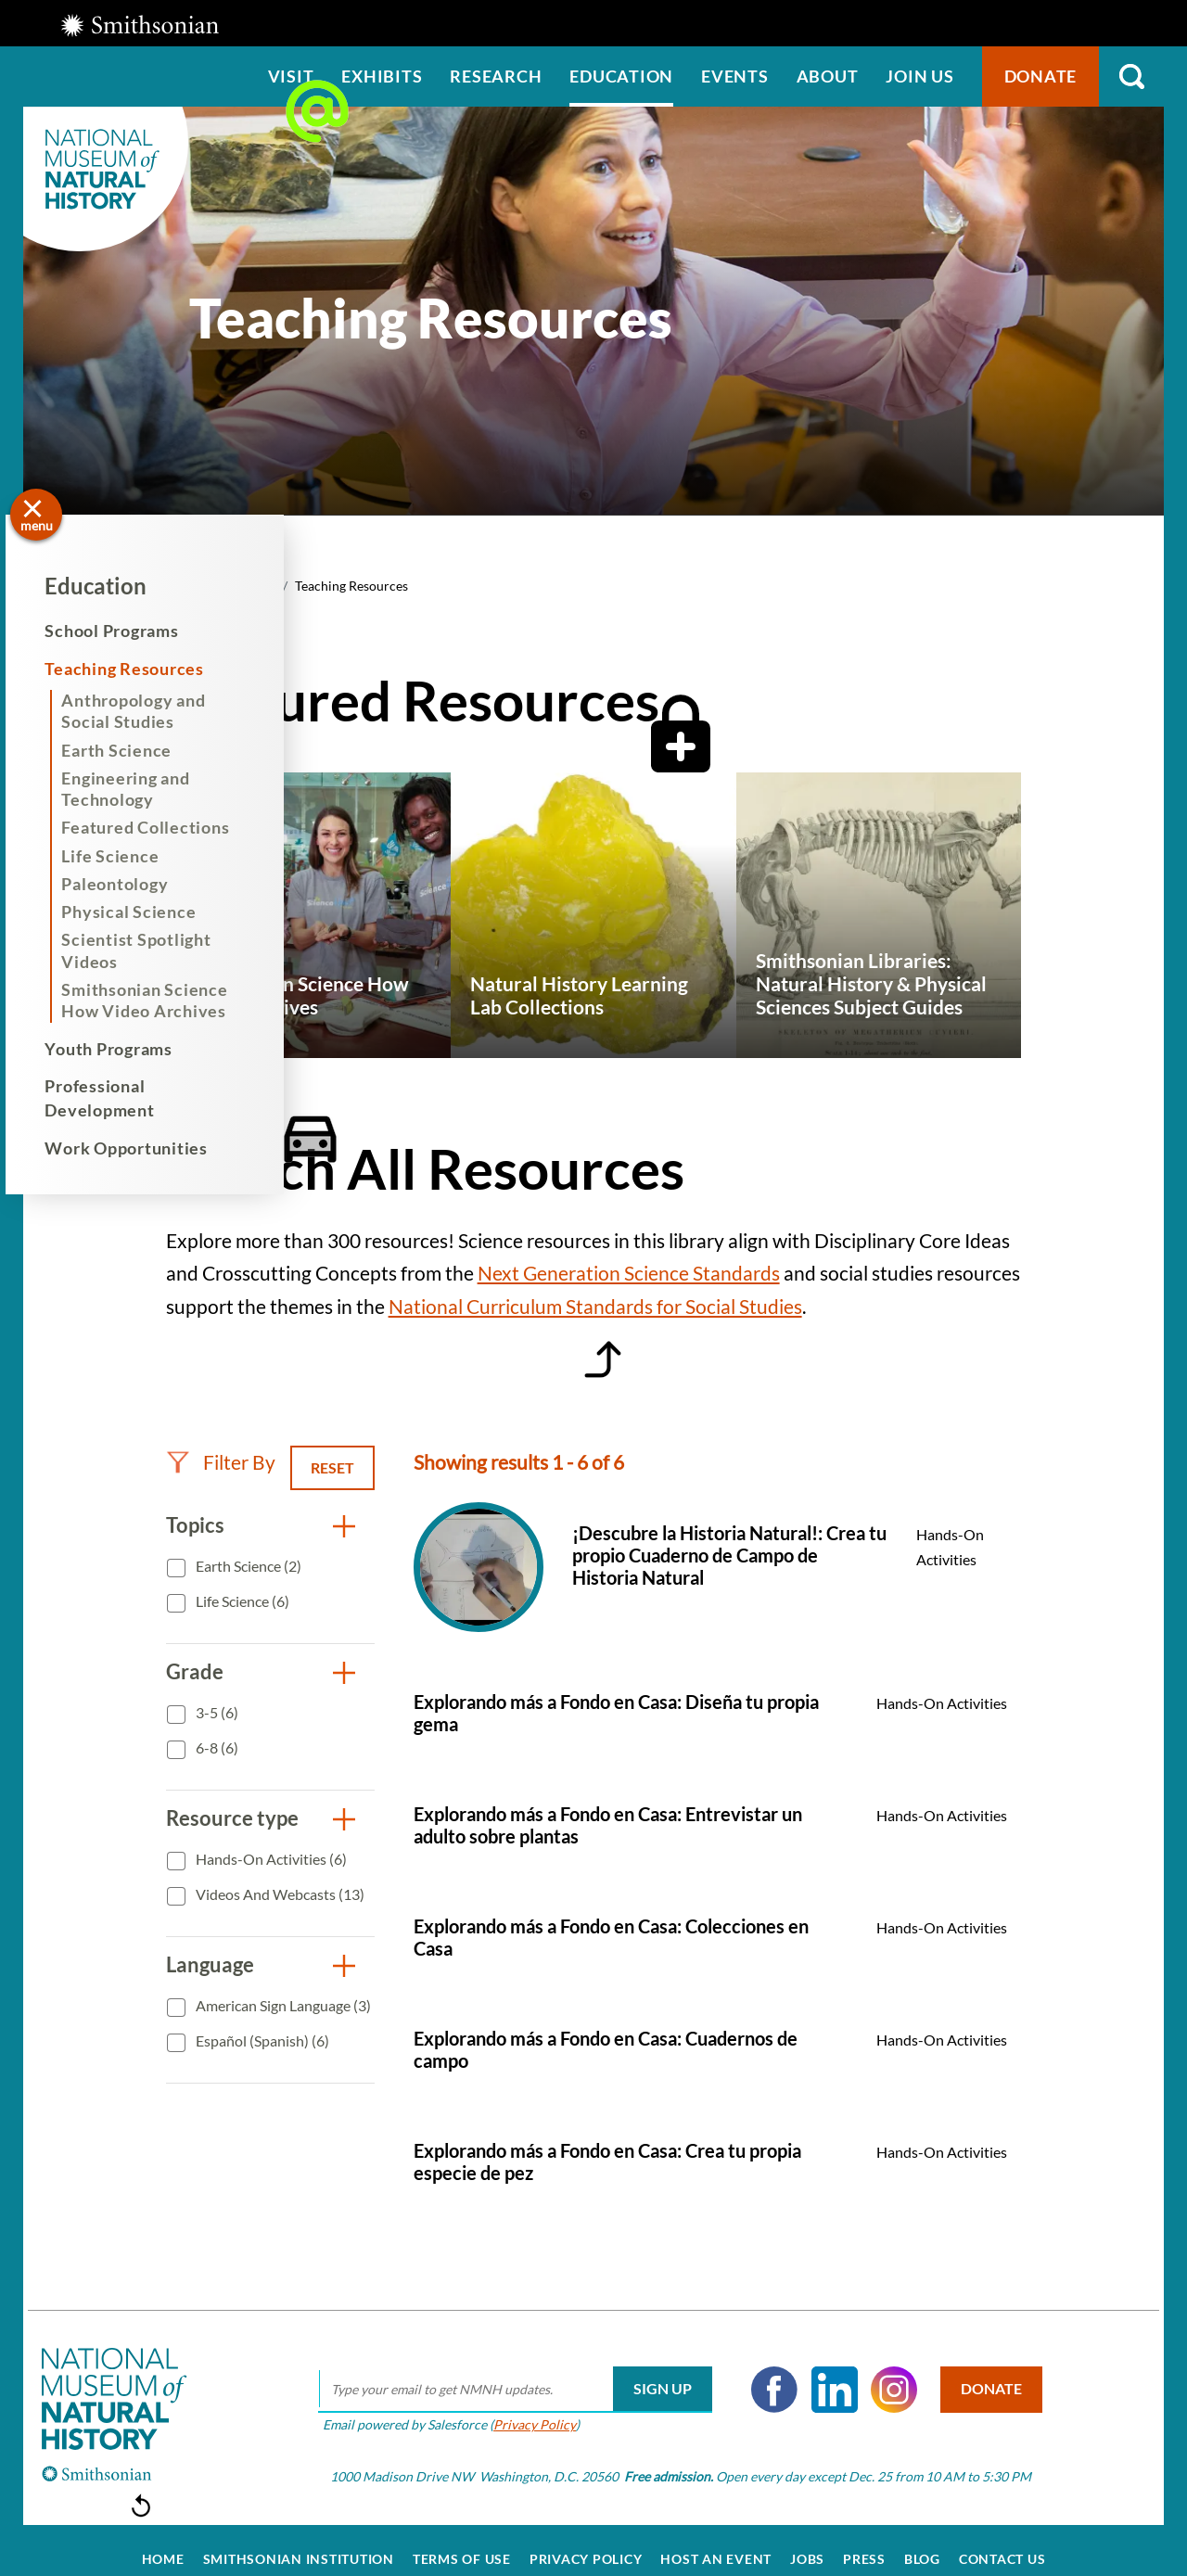 The width and height of the screenshot is (1187, 2576). Describe the element at coordinates (141, 2506) in the screenshot. I see `replay or restart current media` at that location.